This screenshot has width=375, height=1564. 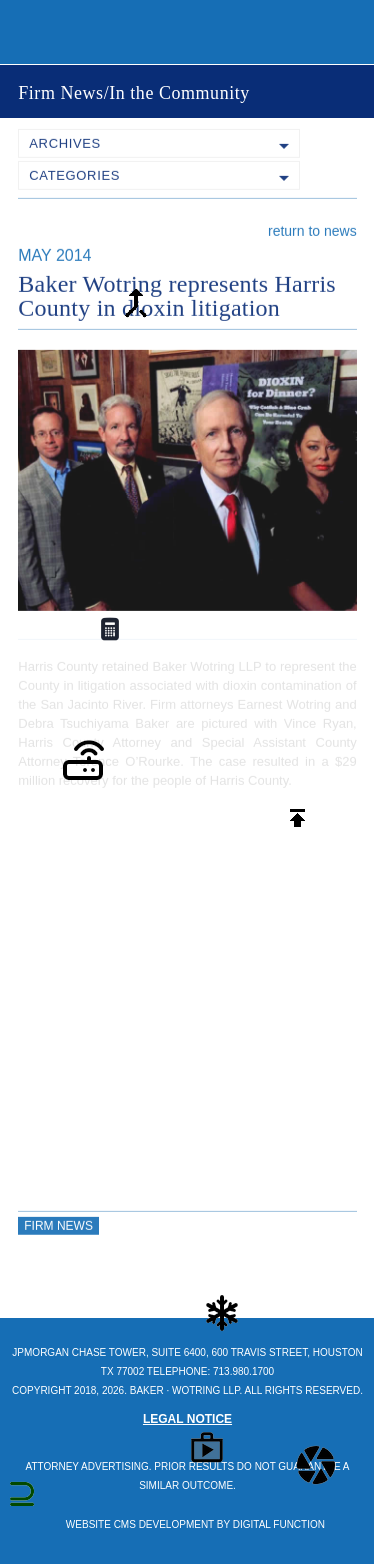 I want to click on indicates a superset relationship in mathematical notation, so click(x=21, y=1494).